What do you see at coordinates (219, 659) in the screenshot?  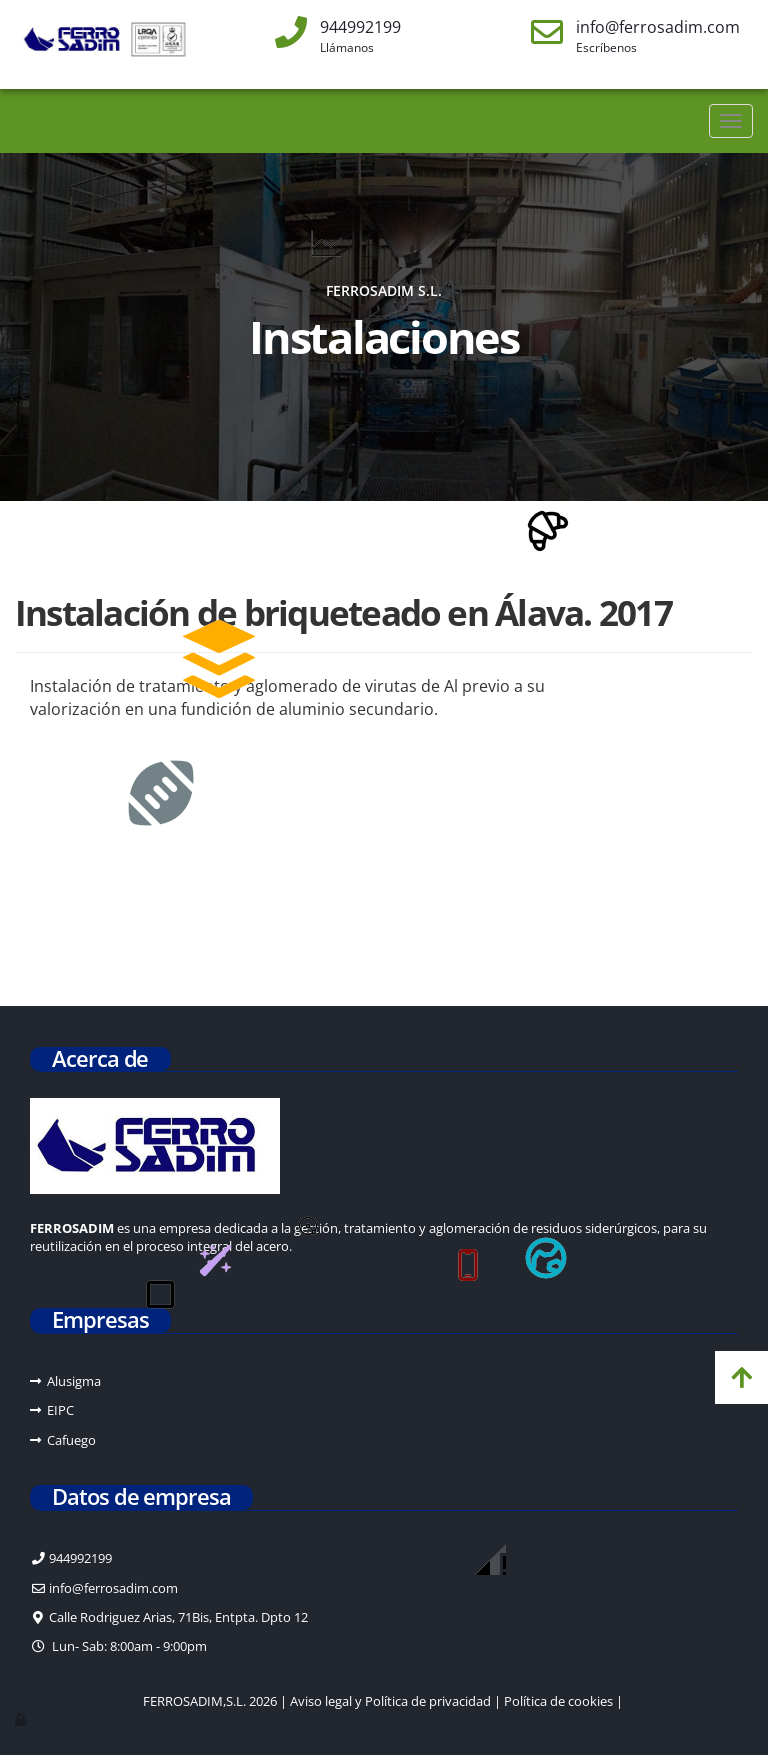 I see `buffer app logo` at bounding box center [219, 659].